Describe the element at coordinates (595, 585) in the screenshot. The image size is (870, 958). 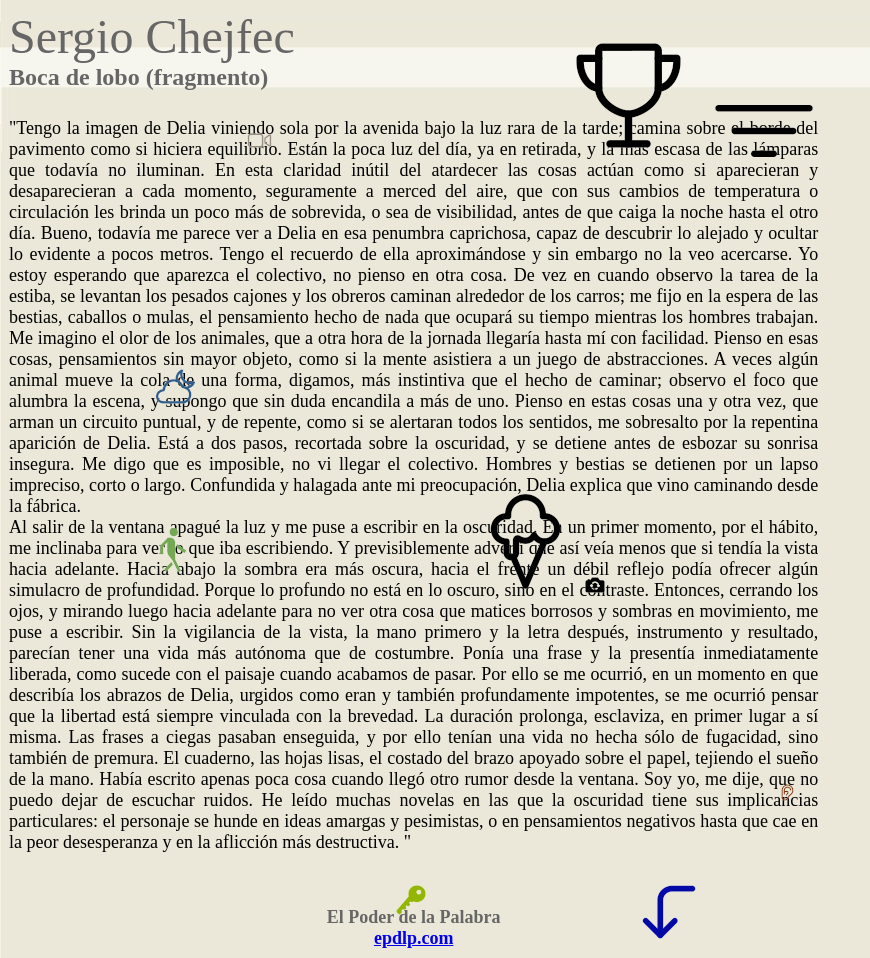
I see `switch between front and rear camera` at that location.